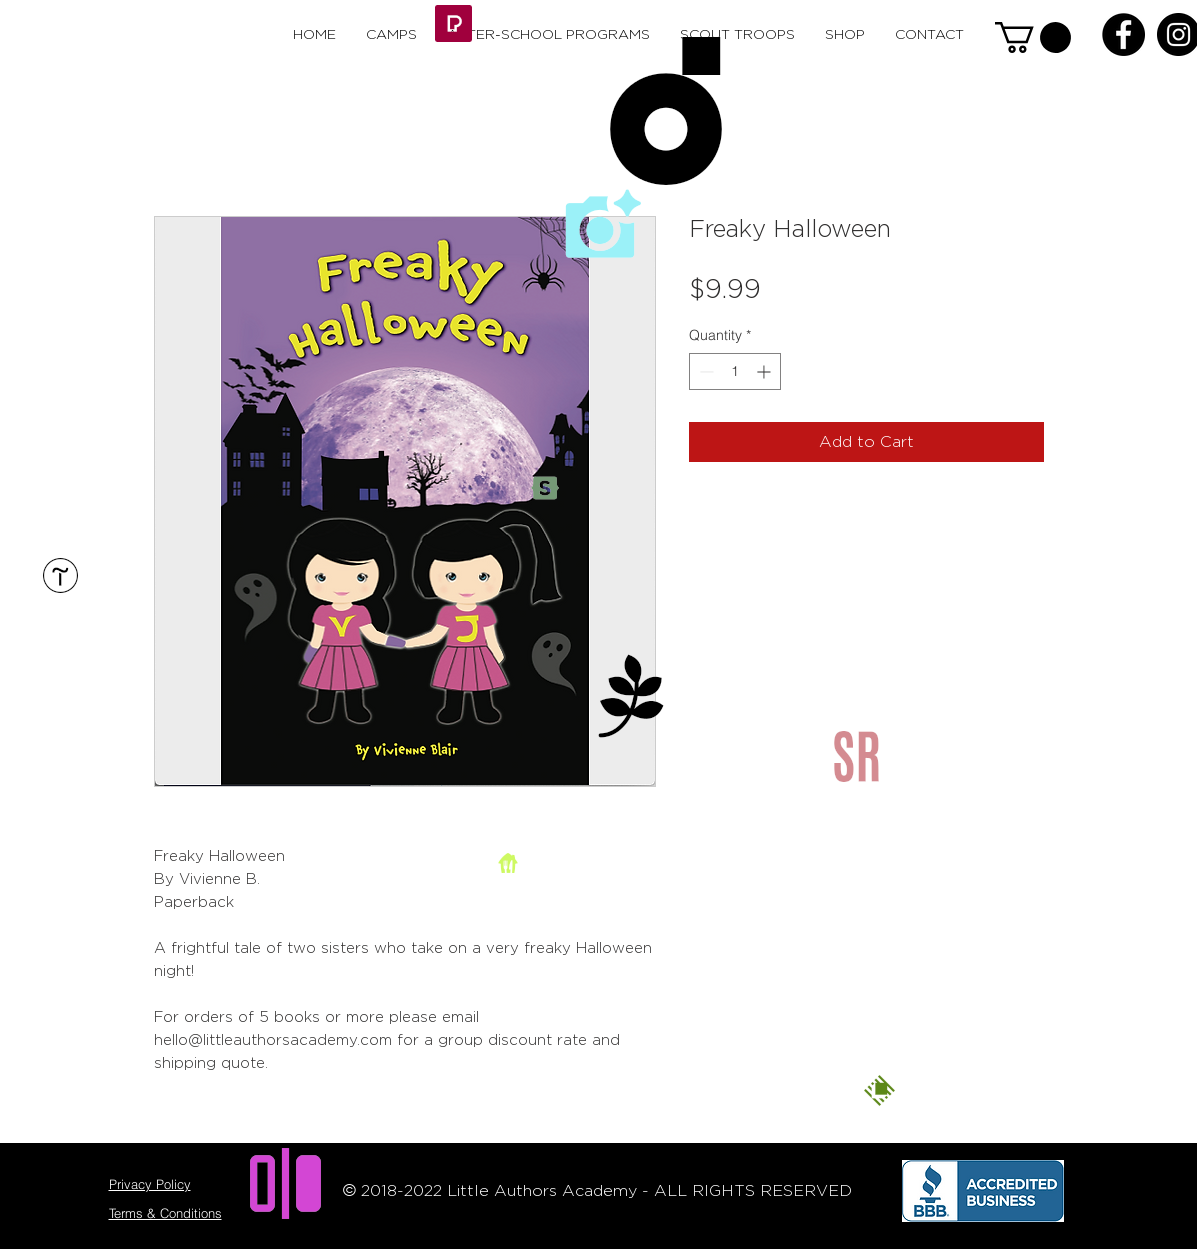 The height and width of the screenshot is (1249, 1197). Describe the element at coordinates (600, 227) in the screenshot. I see `access AI-powered camera features` at that location.